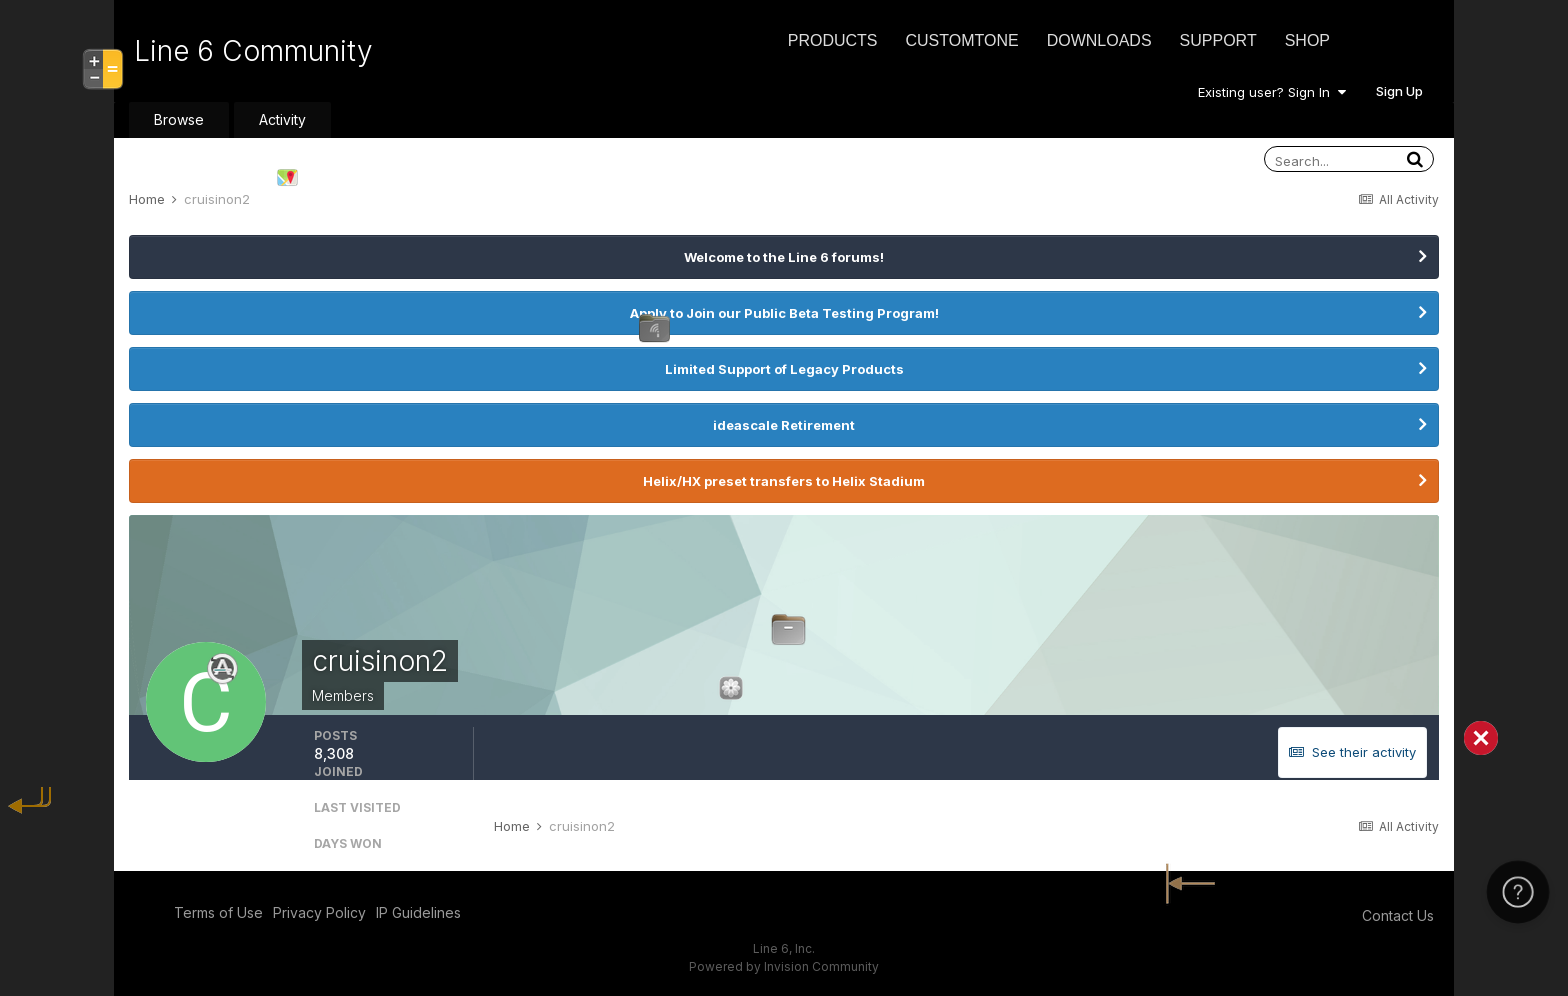 This screenshot has height=996, width=1568. Describe the element at coordinates (222, 668) in the screenshot. I see `check for available software updates` at that location.